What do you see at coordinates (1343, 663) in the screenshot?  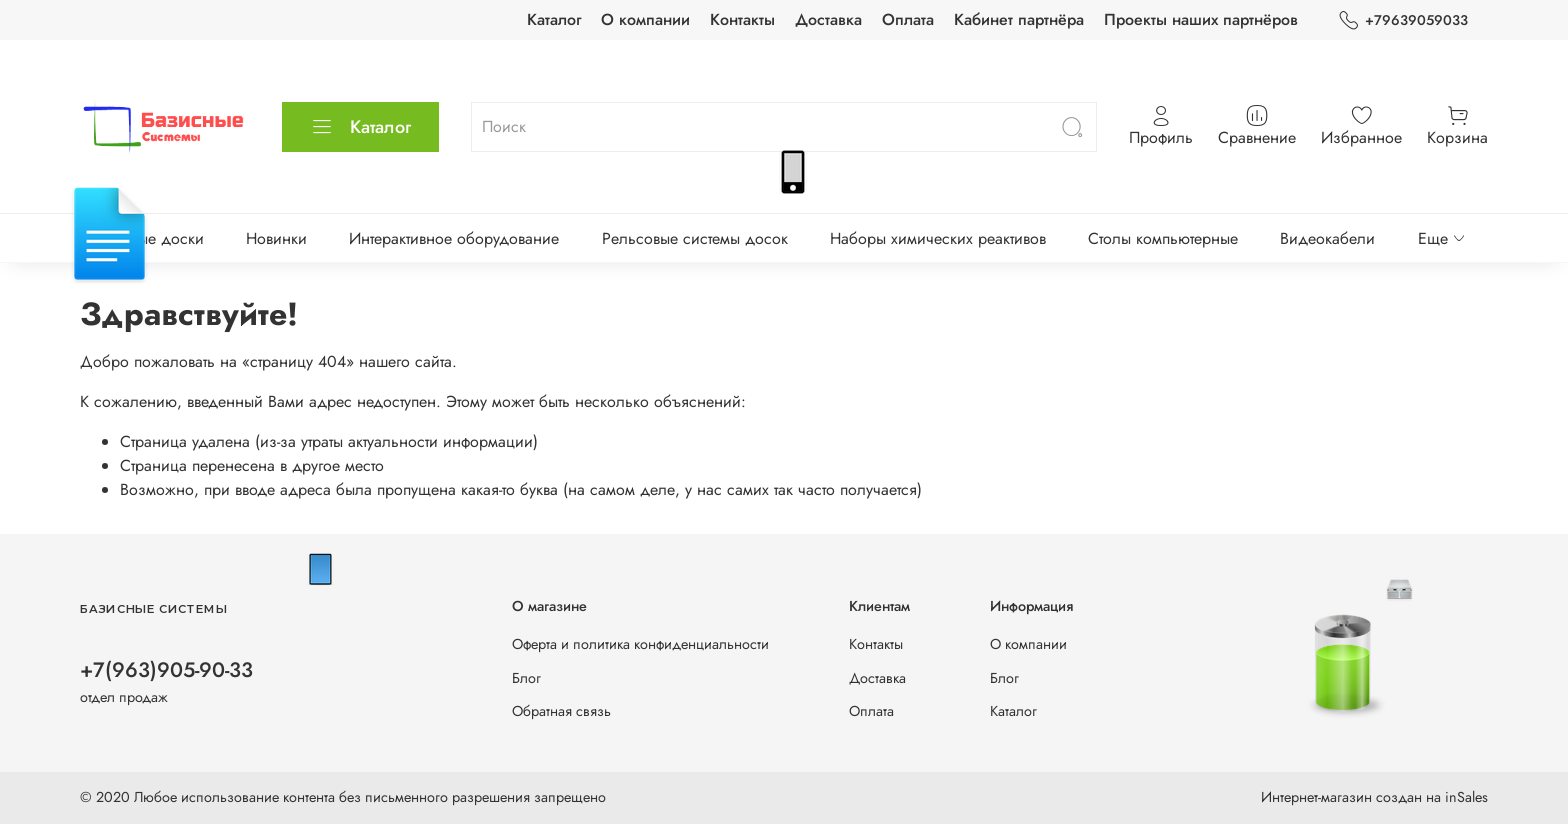 I see `view current battery level` at bounding box center [1343, 663].